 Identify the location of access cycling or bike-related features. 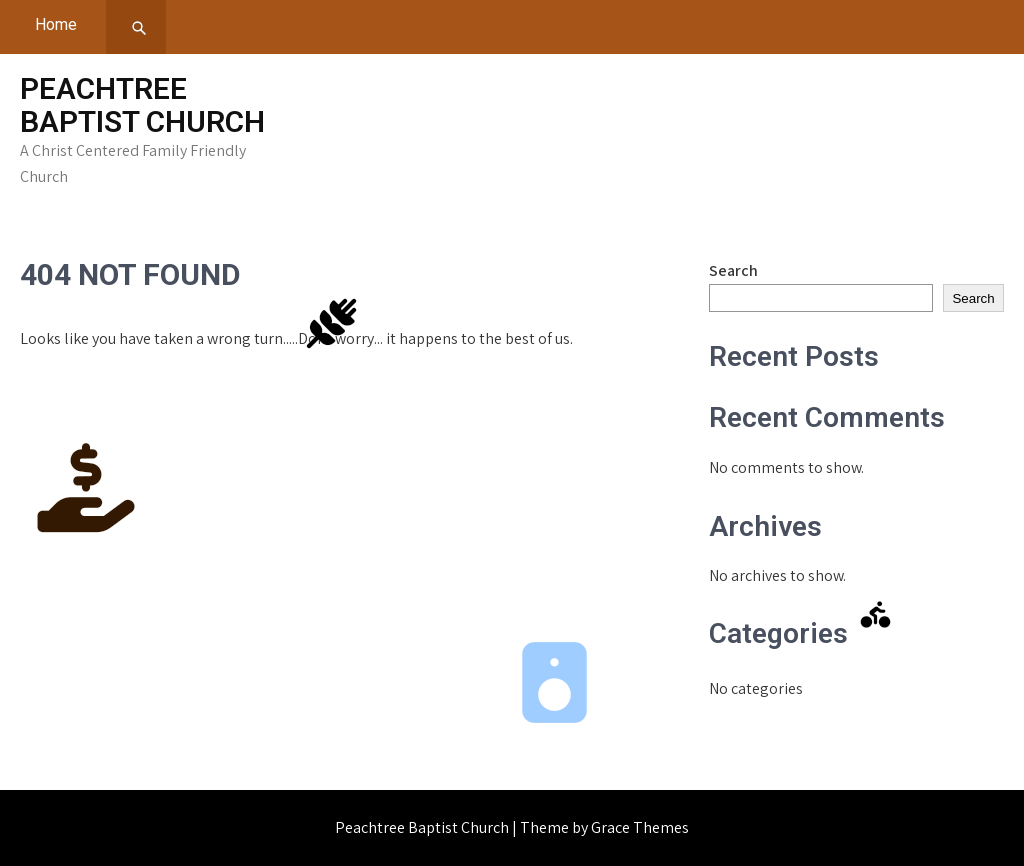
(875, 614).